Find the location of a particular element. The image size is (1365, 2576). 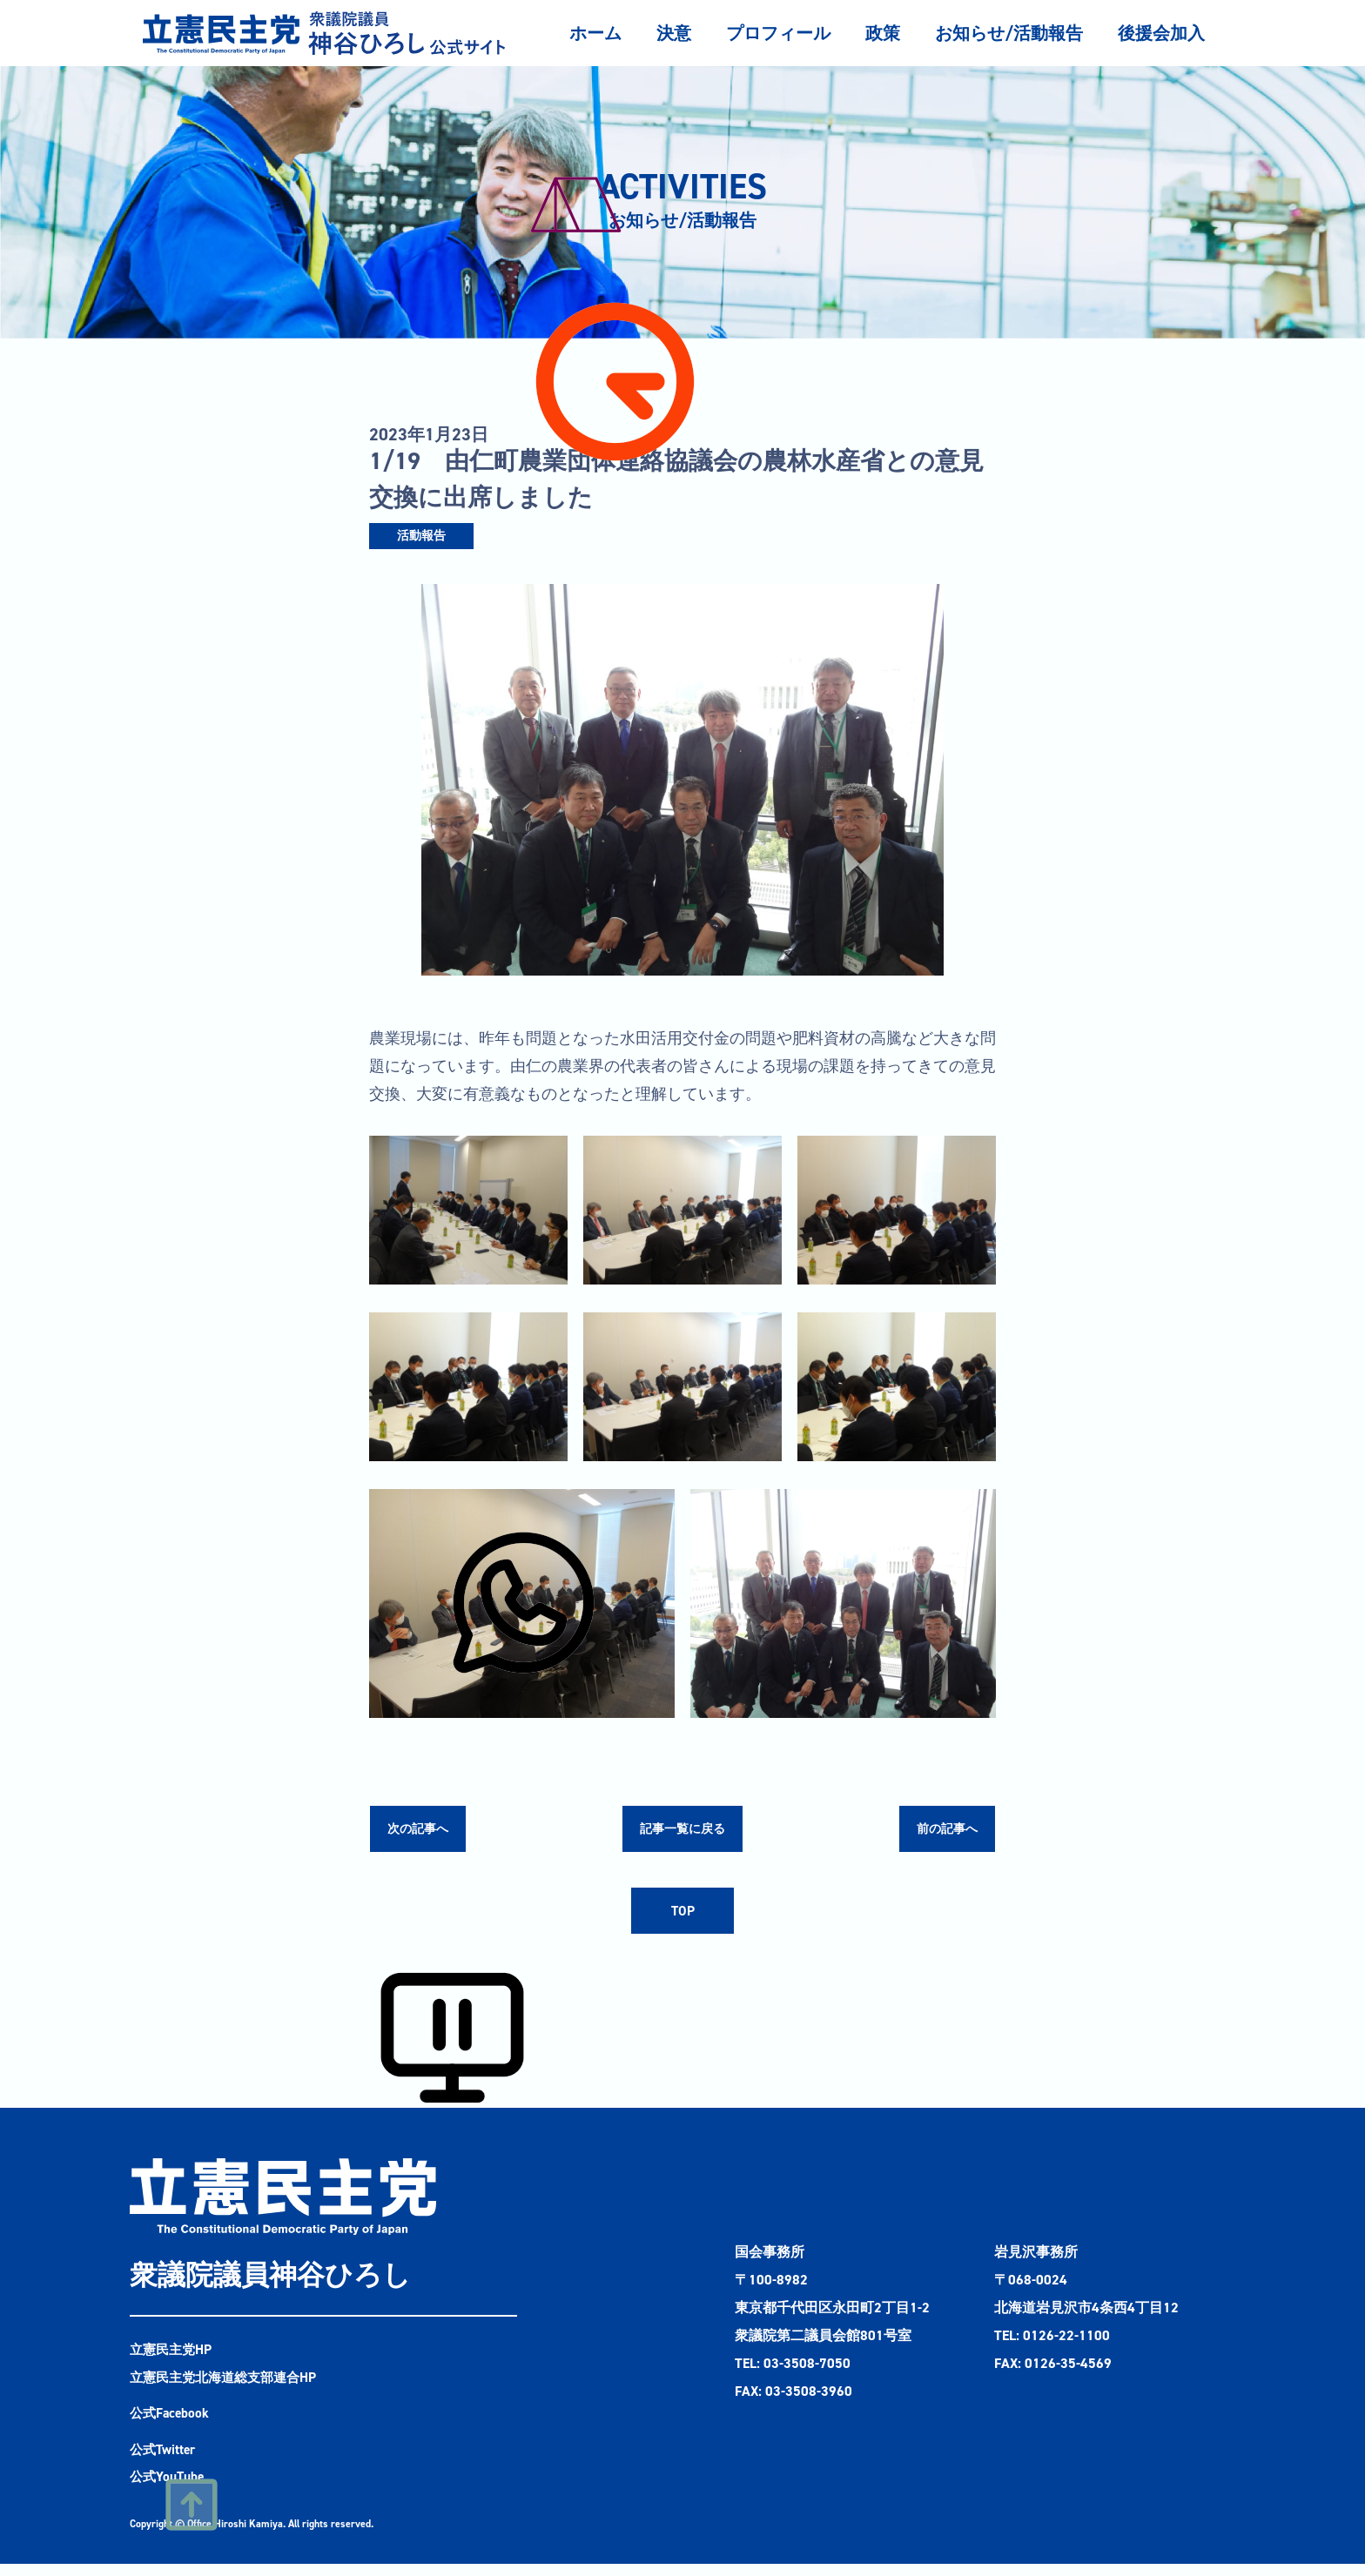

upload a file or content is located at coordinates (192, 2505).